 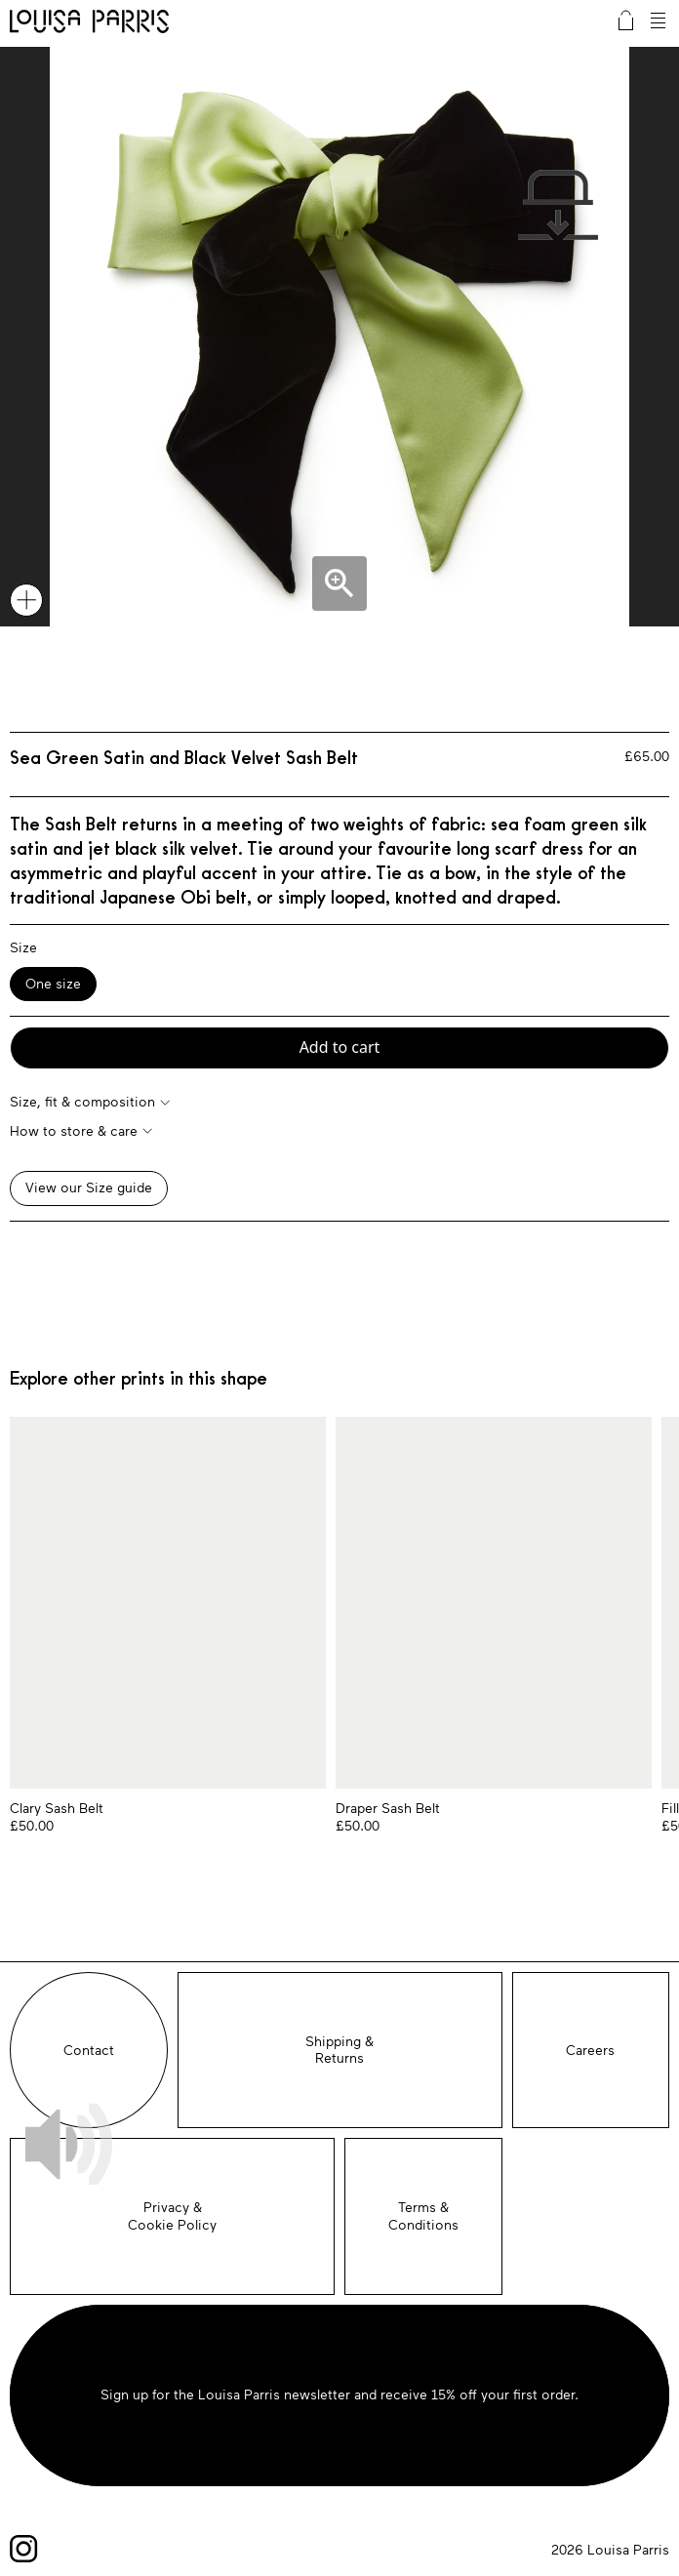 What do you see at coordinates (558, 205) in the screenshot?
I see `minimize window to dock` at bounding box center [558, 205].